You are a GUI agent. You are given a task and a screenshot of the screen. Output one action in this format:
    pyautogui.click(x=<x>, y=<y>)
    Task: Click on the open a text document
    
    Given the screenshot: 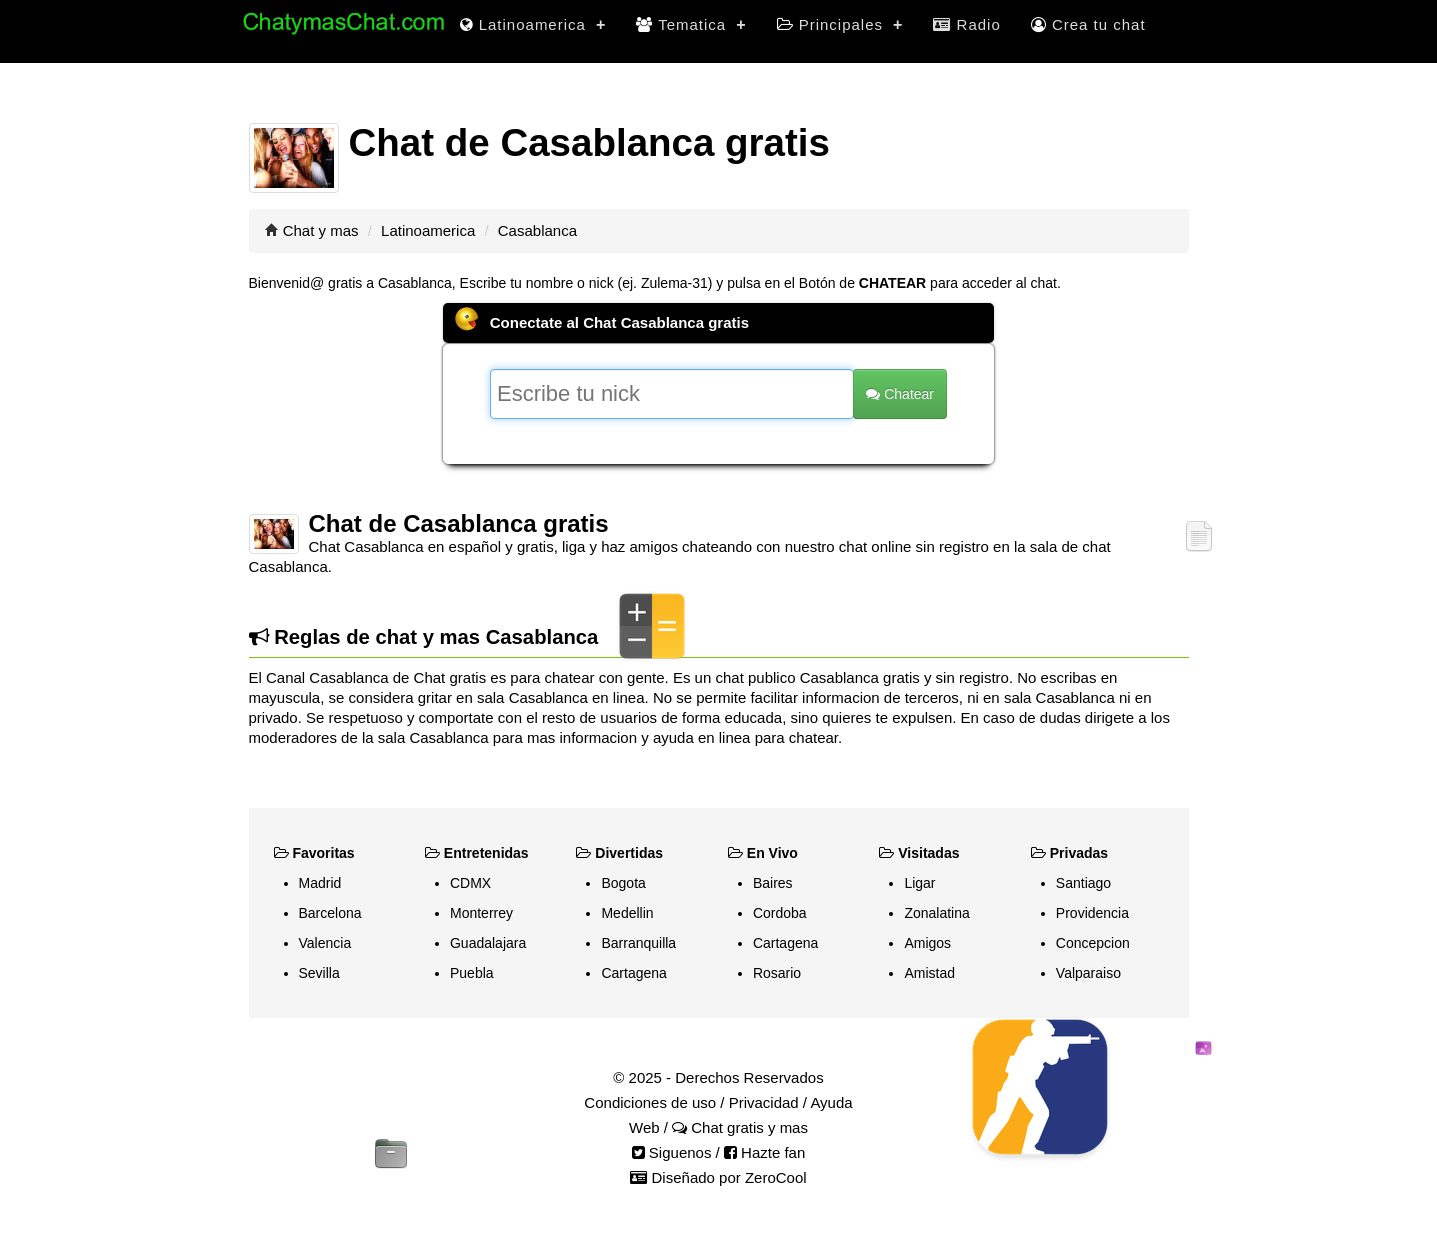 What is the action you would take?
    pyautogui.click(x=1199, y=536)
    